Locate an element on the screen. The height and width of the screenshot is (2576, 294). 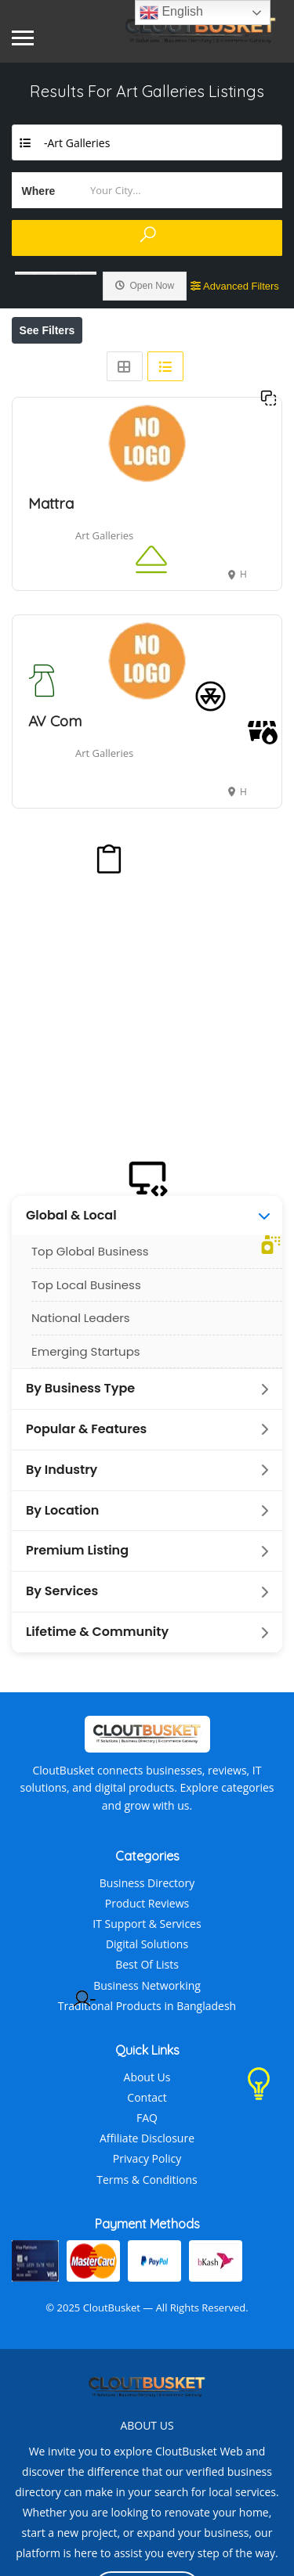
indicates a critical system failure or disaster is located at coordinates (262, 730).